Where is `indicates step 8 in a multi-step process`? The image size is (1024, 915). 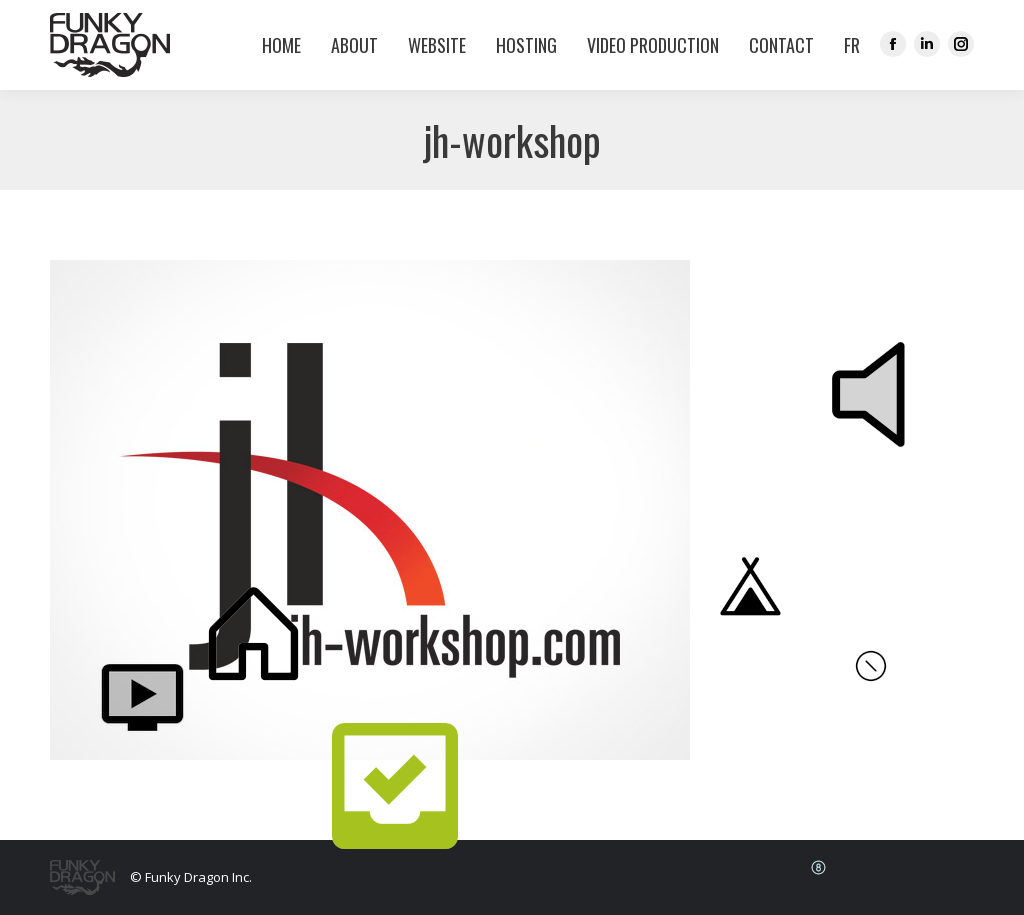 indicates step 8 in a multi-step process is located at coordinates (818, 867).